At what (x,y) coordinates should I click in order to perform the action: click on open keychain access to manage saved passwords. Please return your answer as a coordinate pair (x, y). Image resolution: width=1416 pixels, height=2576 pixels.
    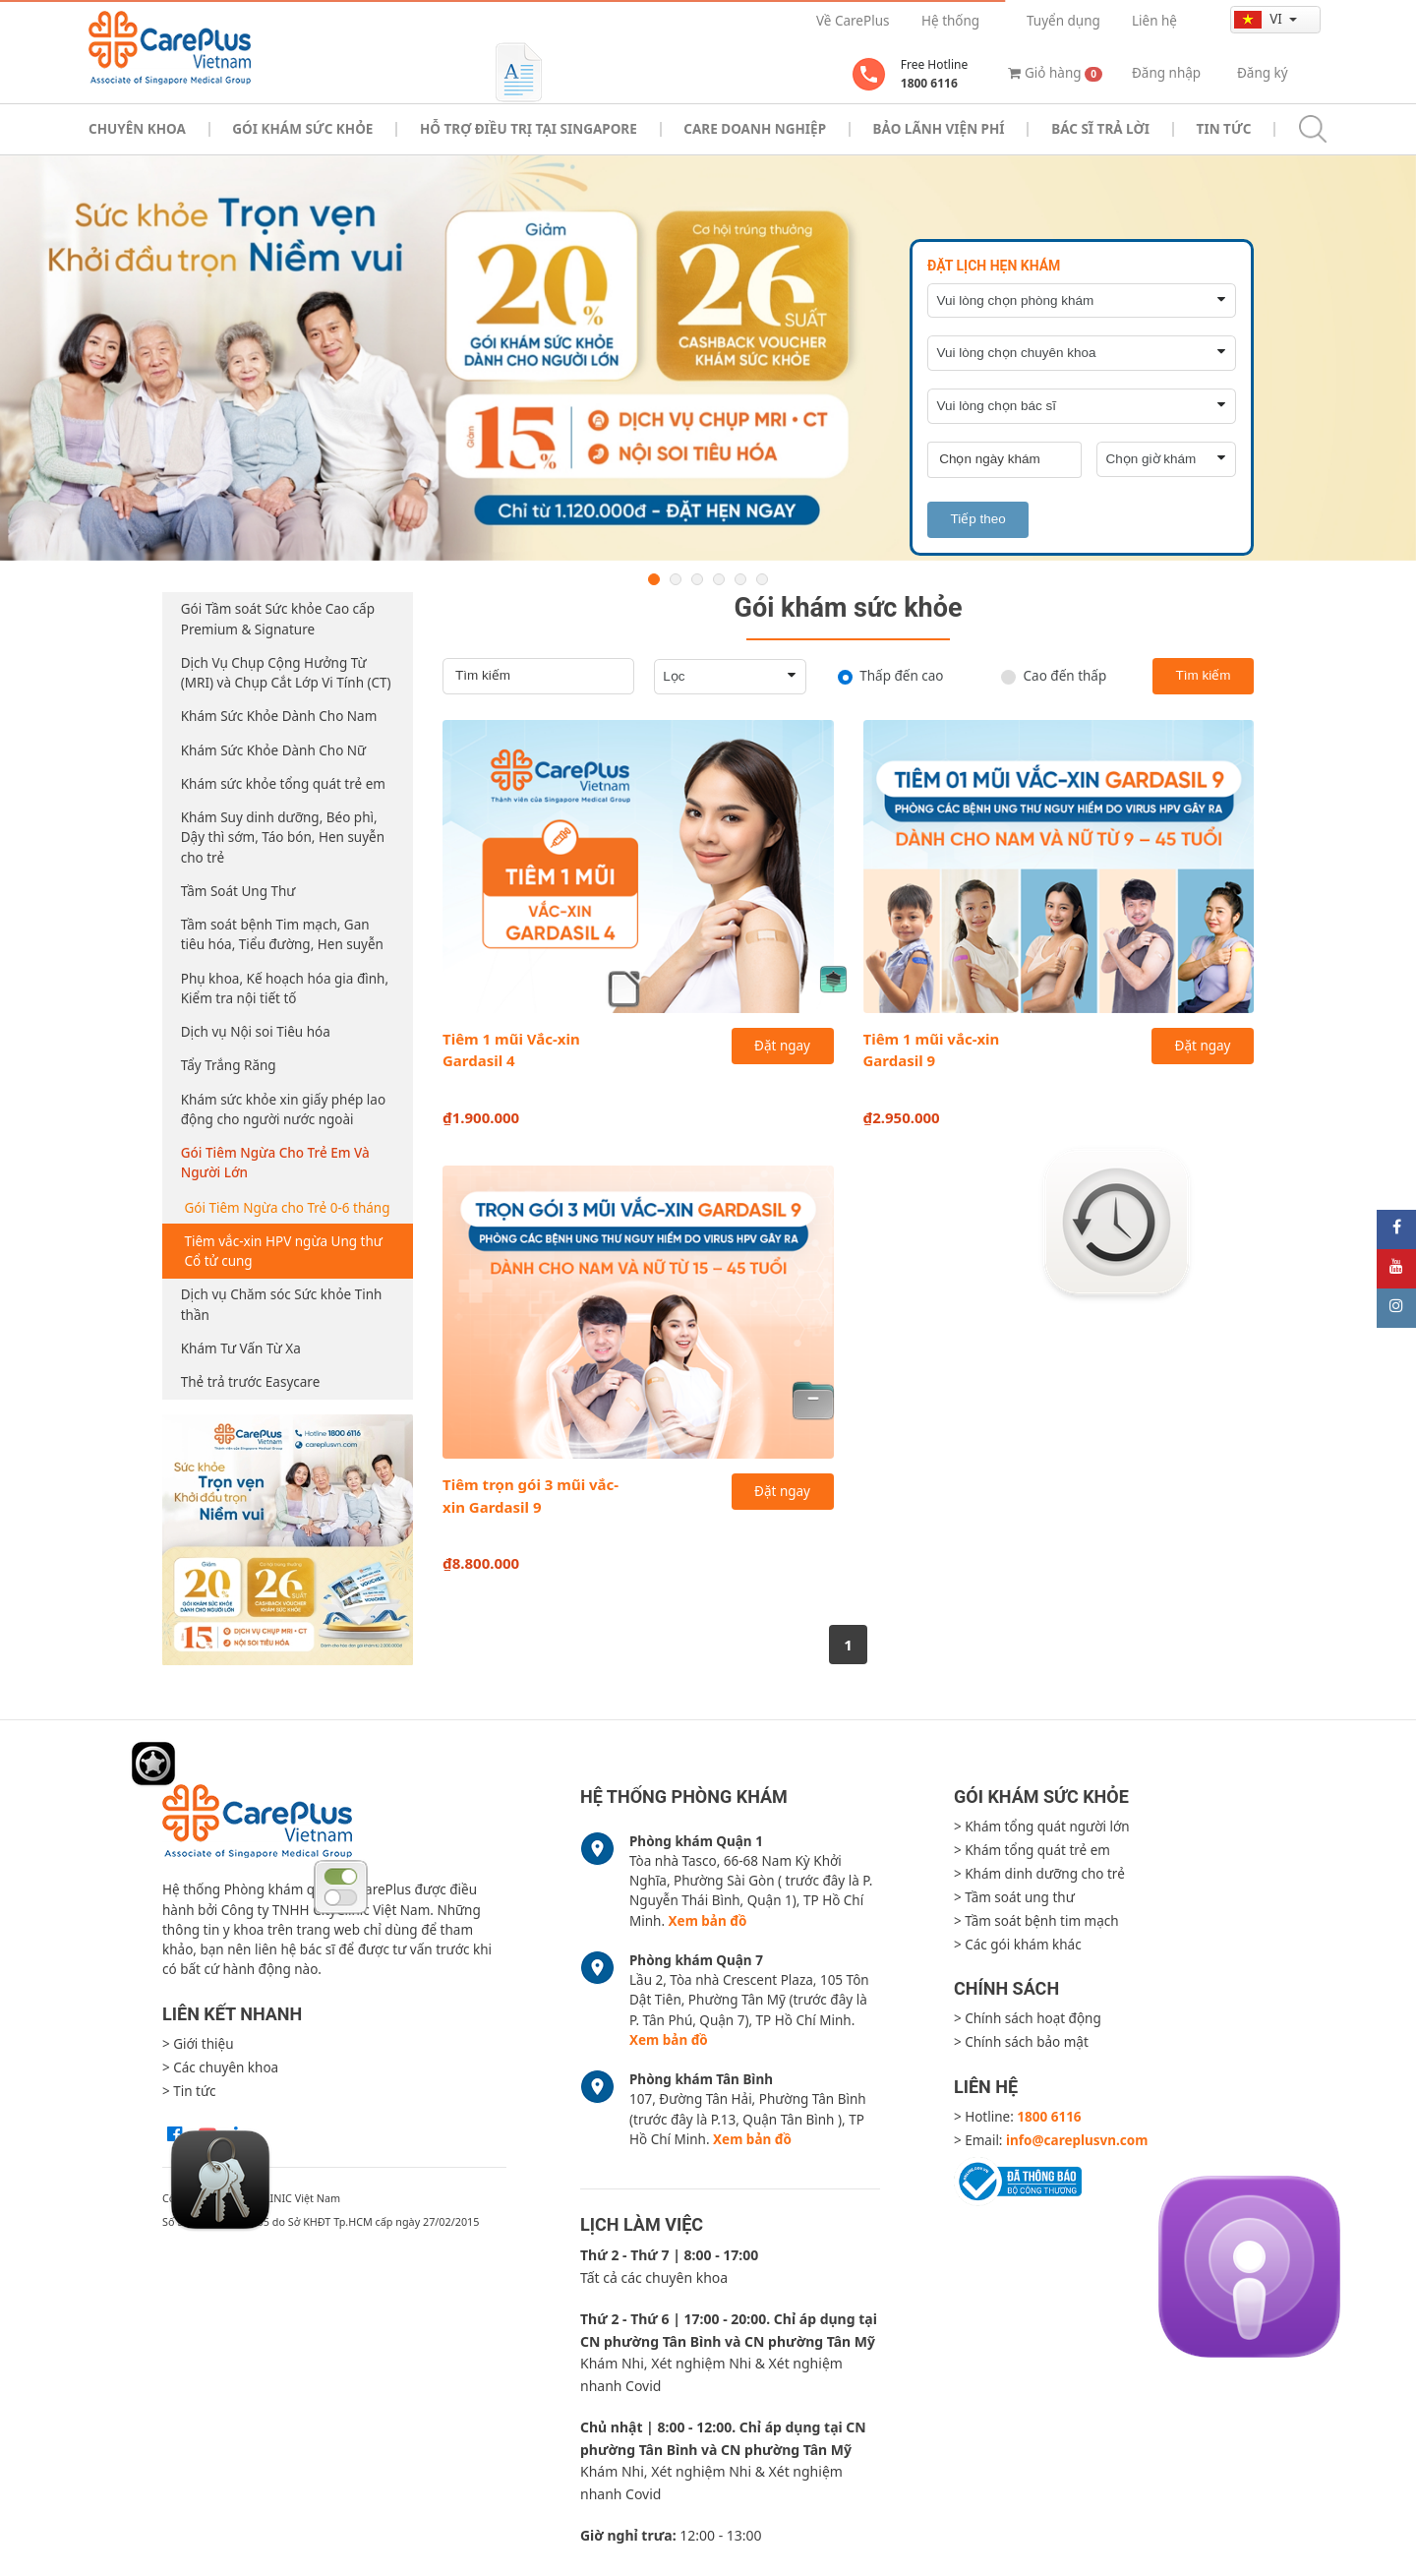
    Looking at the image, I should click on (220, 2180).